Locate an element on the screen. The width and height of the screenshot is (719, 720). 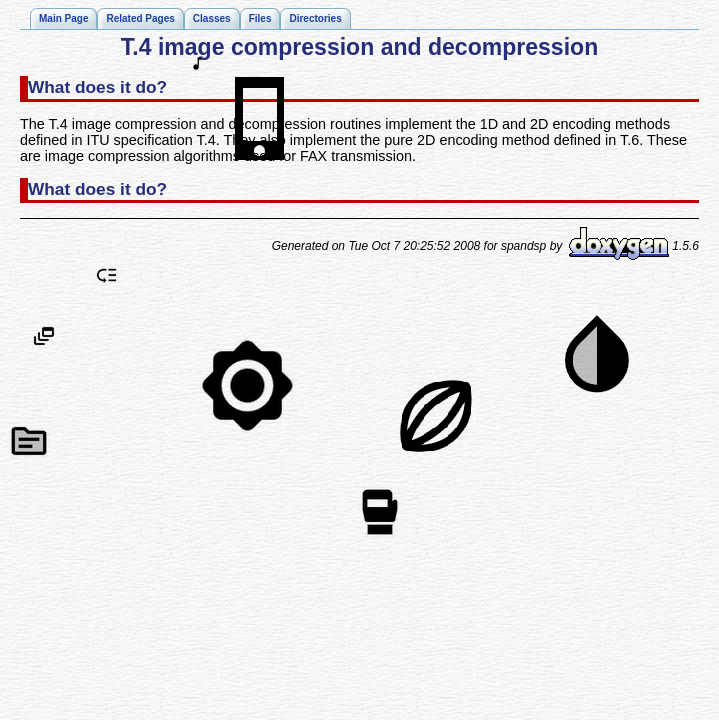
increase screen brightness is located at coordinates (247, 385).